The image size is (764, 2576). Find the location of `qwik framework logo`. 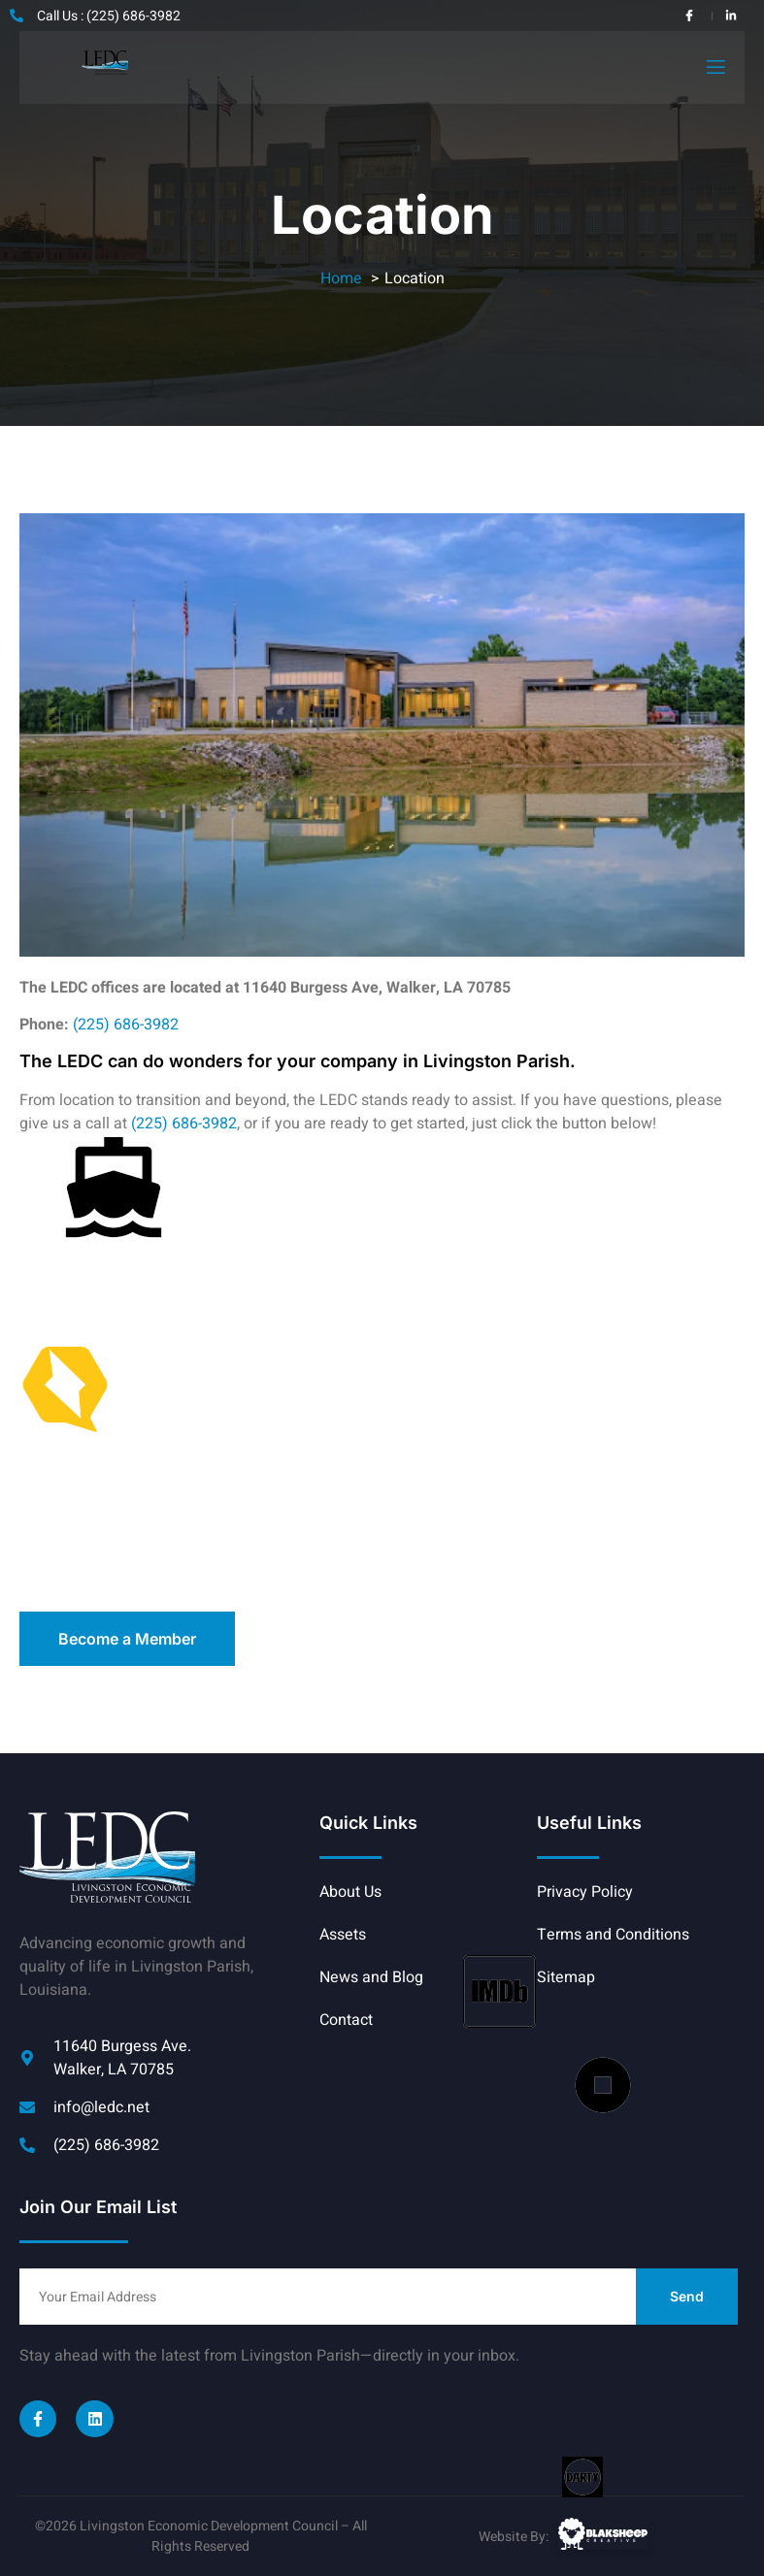

qwik framework logo is located at coordinates (65, 1389).